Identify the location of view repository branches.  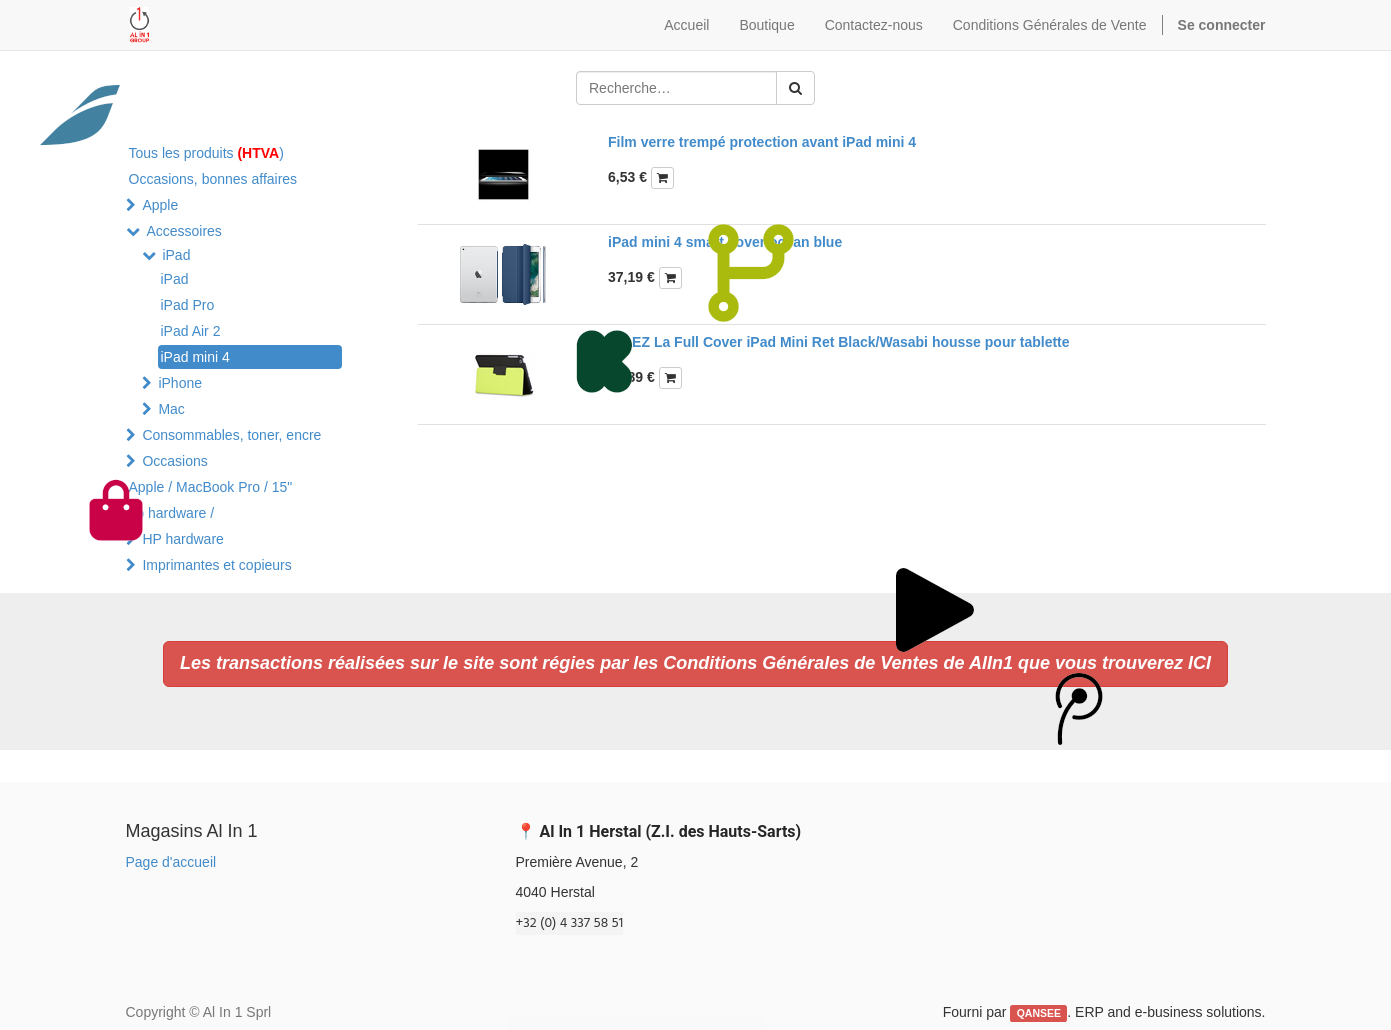
(751, 273).